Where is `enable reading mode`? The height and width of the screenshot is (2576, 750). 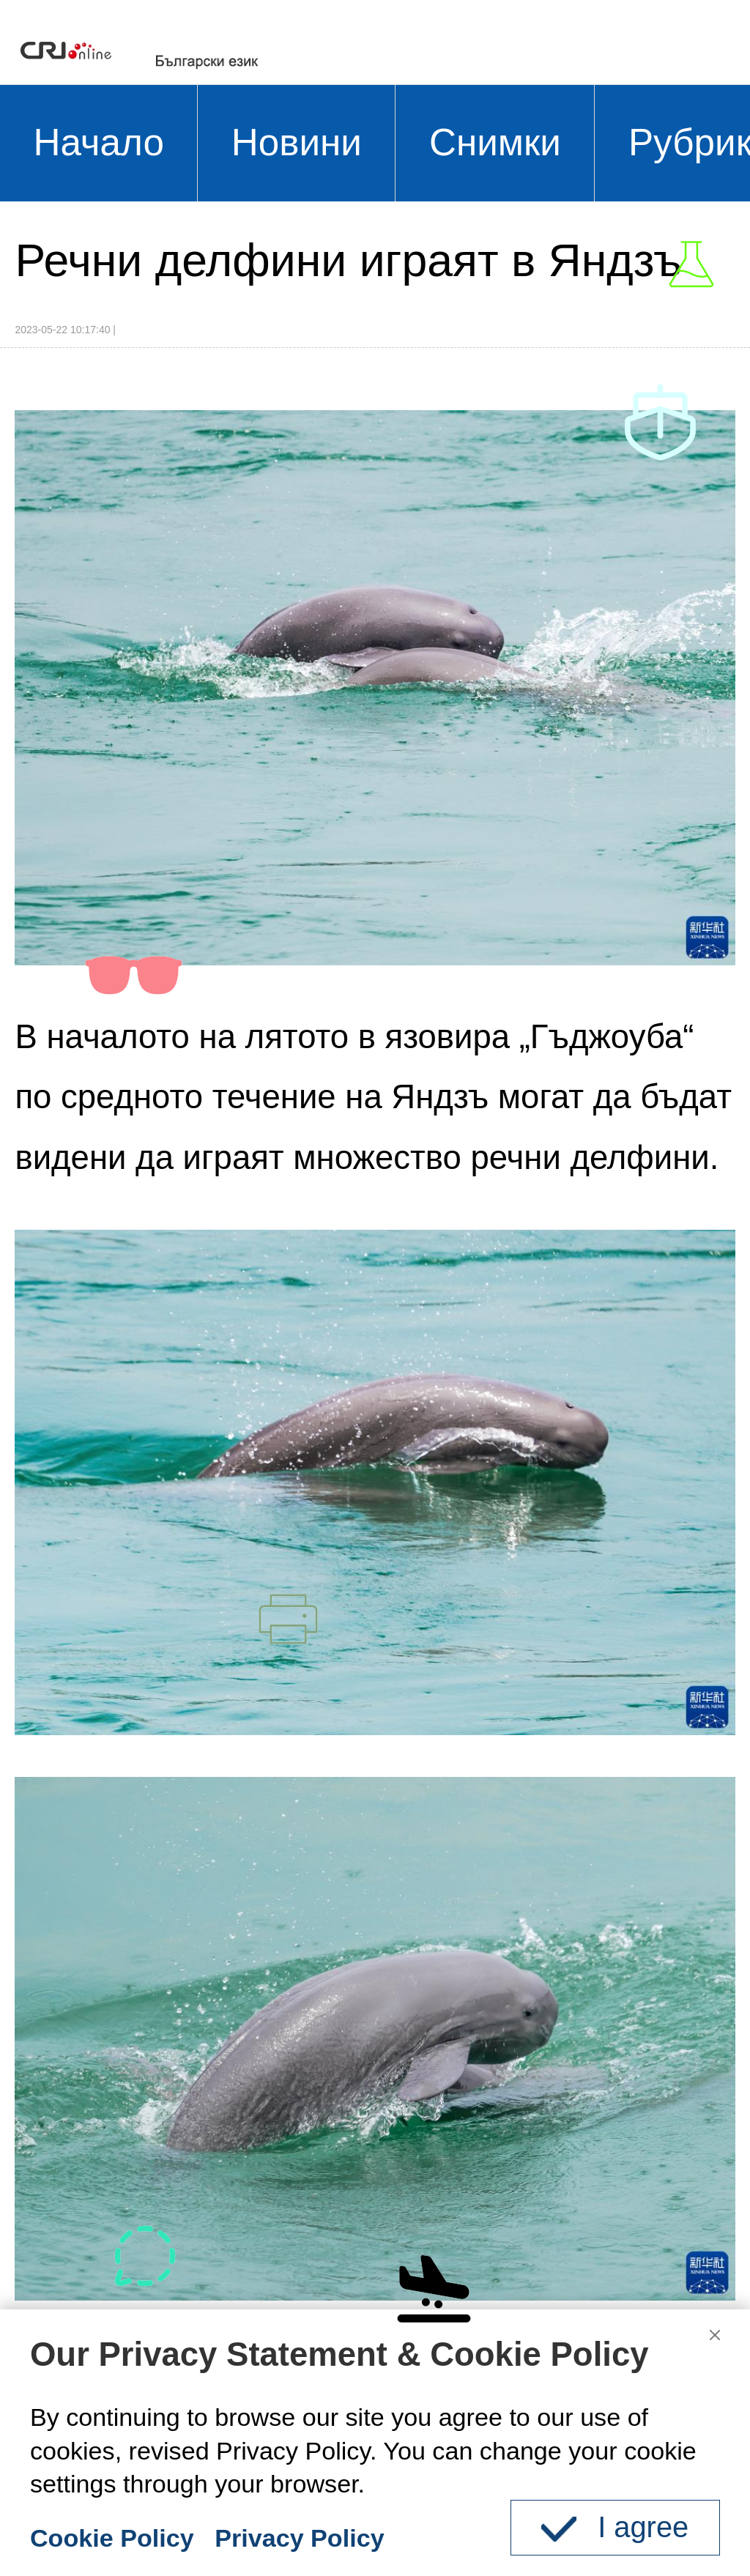 enable reading mode is located at coordinates (133, 975).